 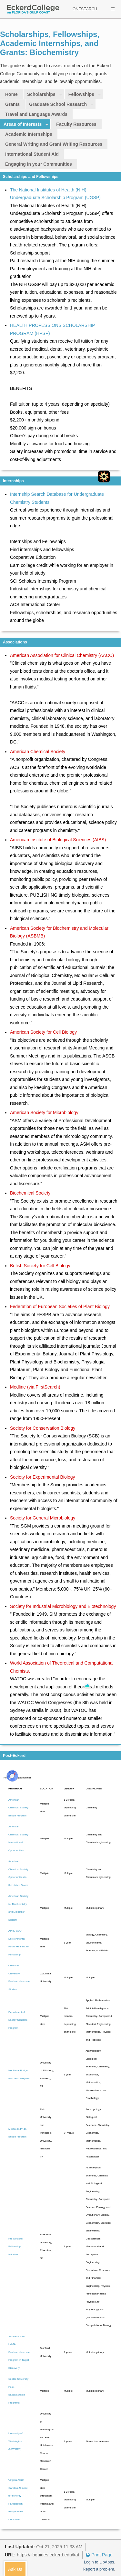 I want to click on open gnome web browser (epiphany), so click(x=12, y=1776).